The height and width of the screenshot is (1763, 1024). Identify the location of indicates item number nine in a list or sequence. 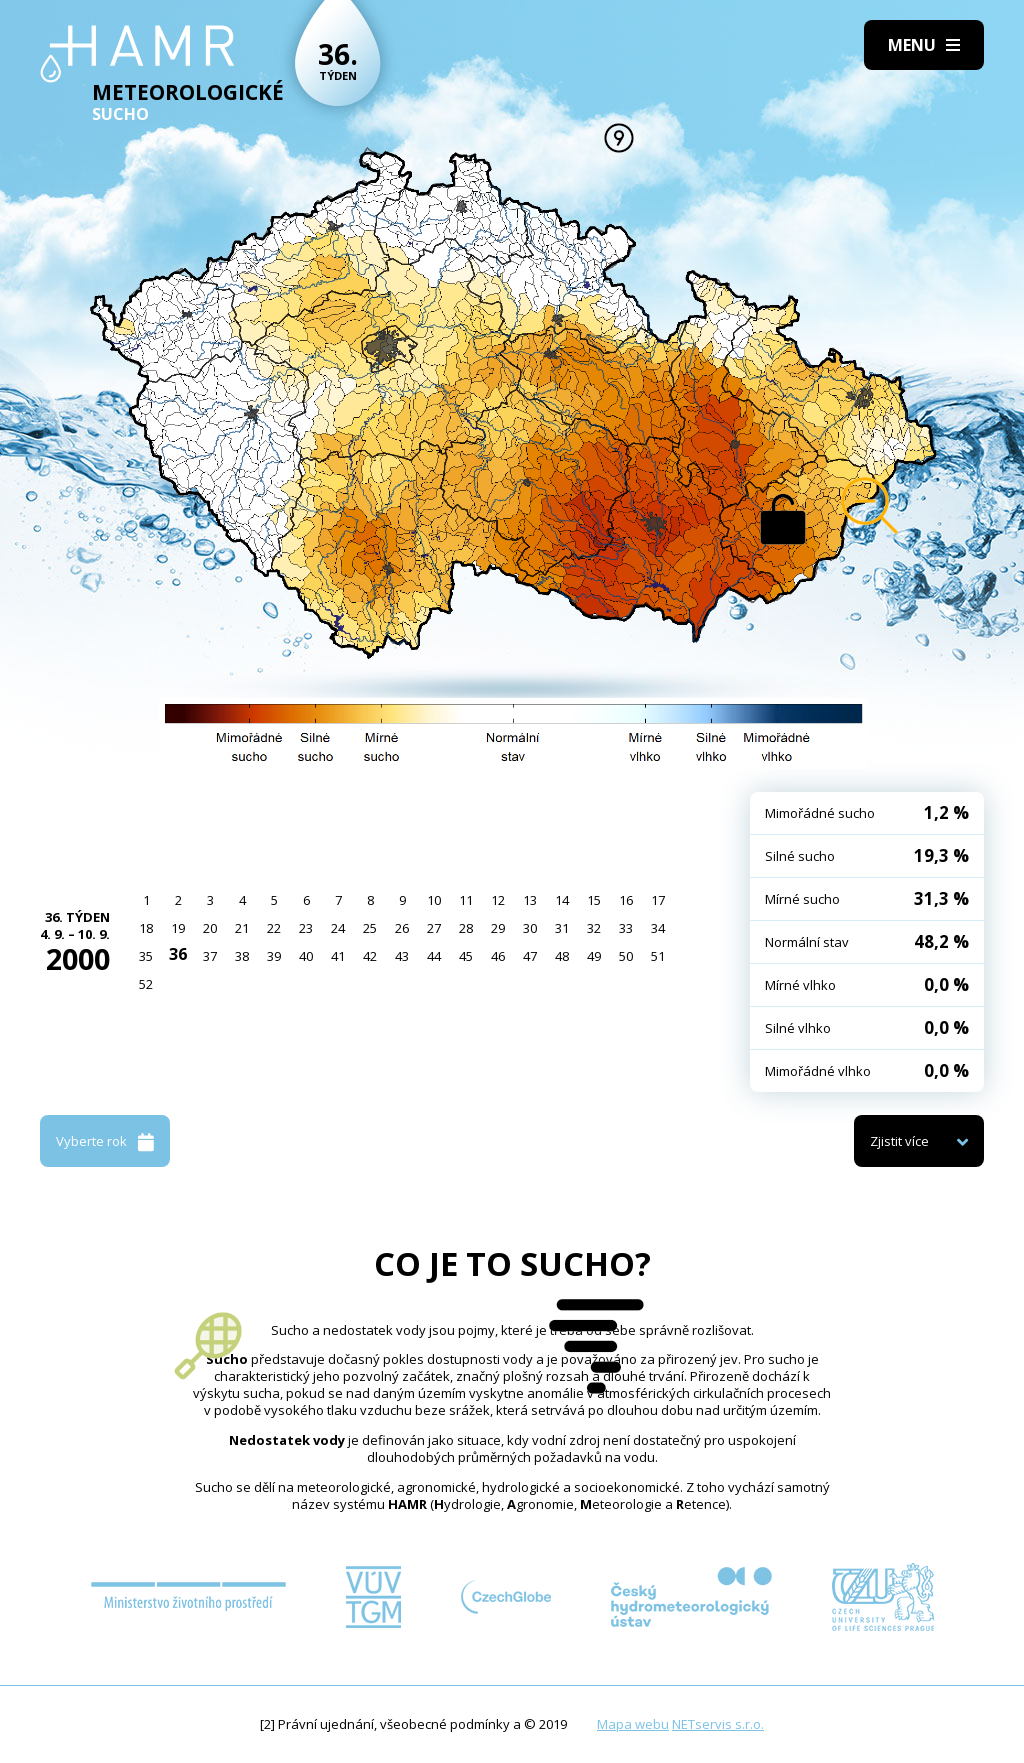
(619, 138).